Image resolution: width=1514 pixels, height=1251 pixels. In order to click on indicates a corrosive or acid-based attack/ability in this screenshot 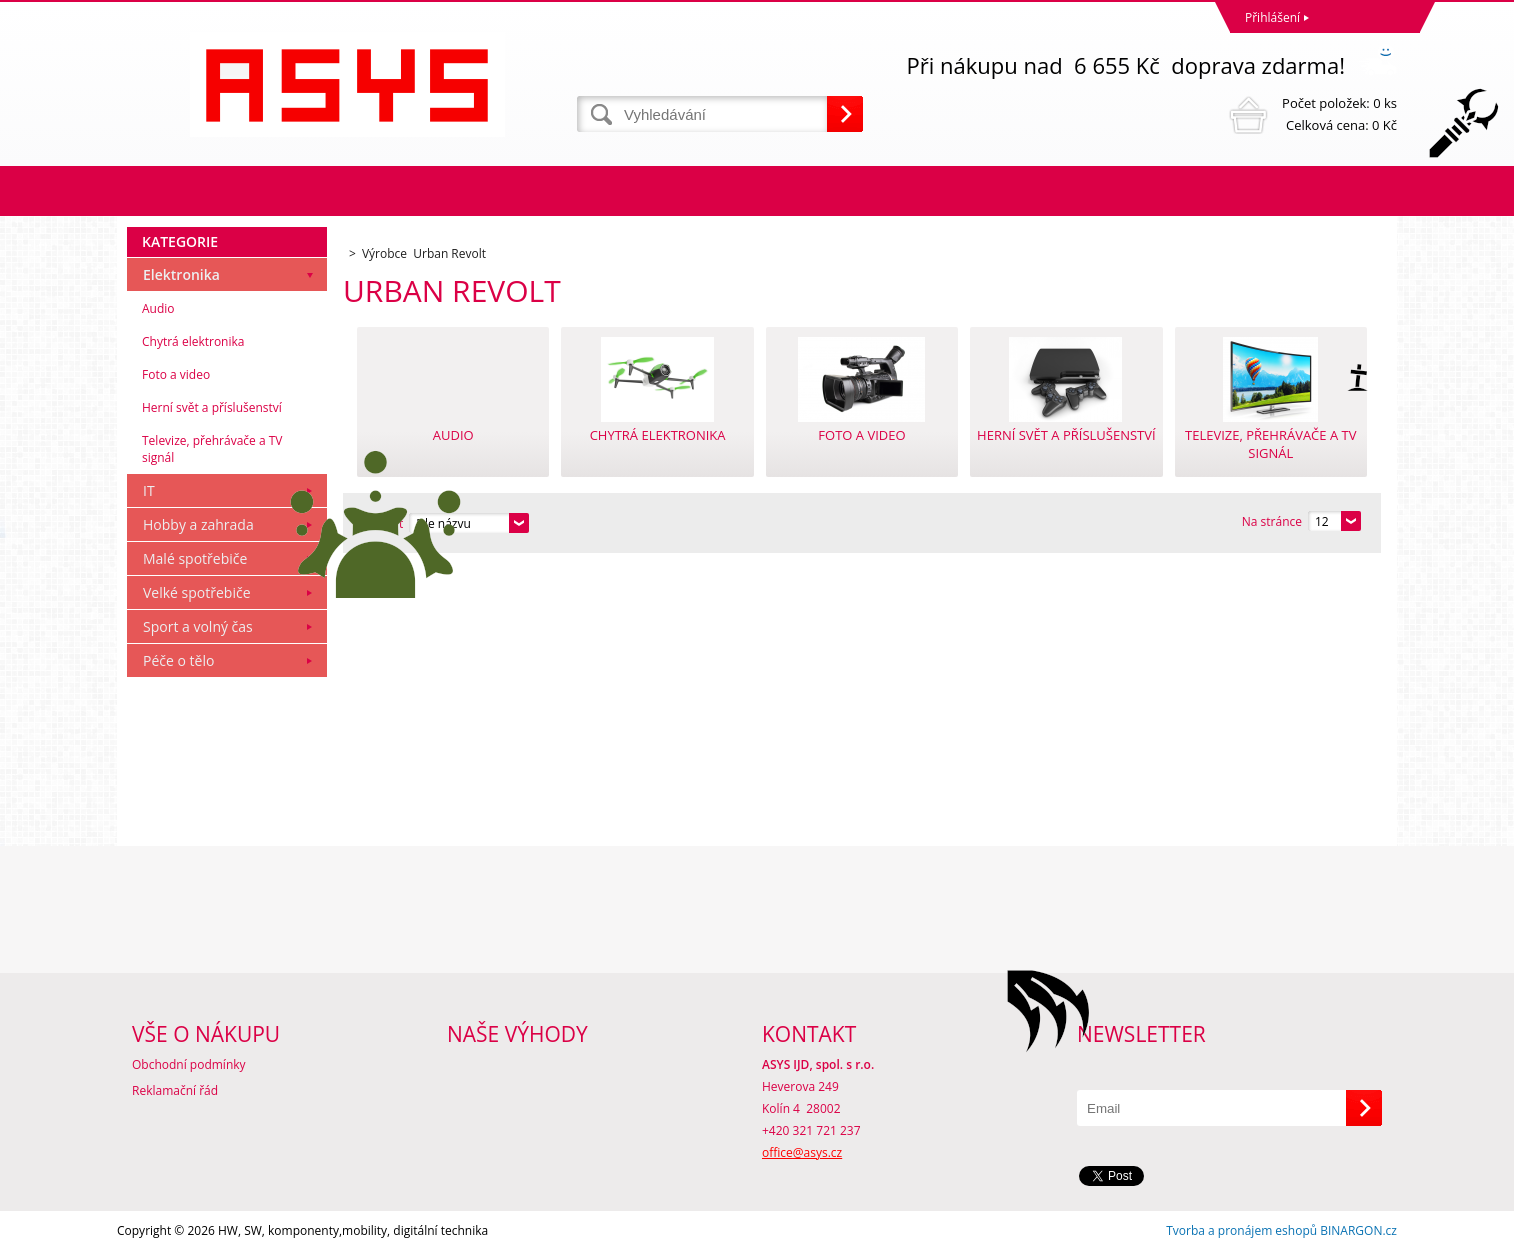, I will do `click(375, 524)`.